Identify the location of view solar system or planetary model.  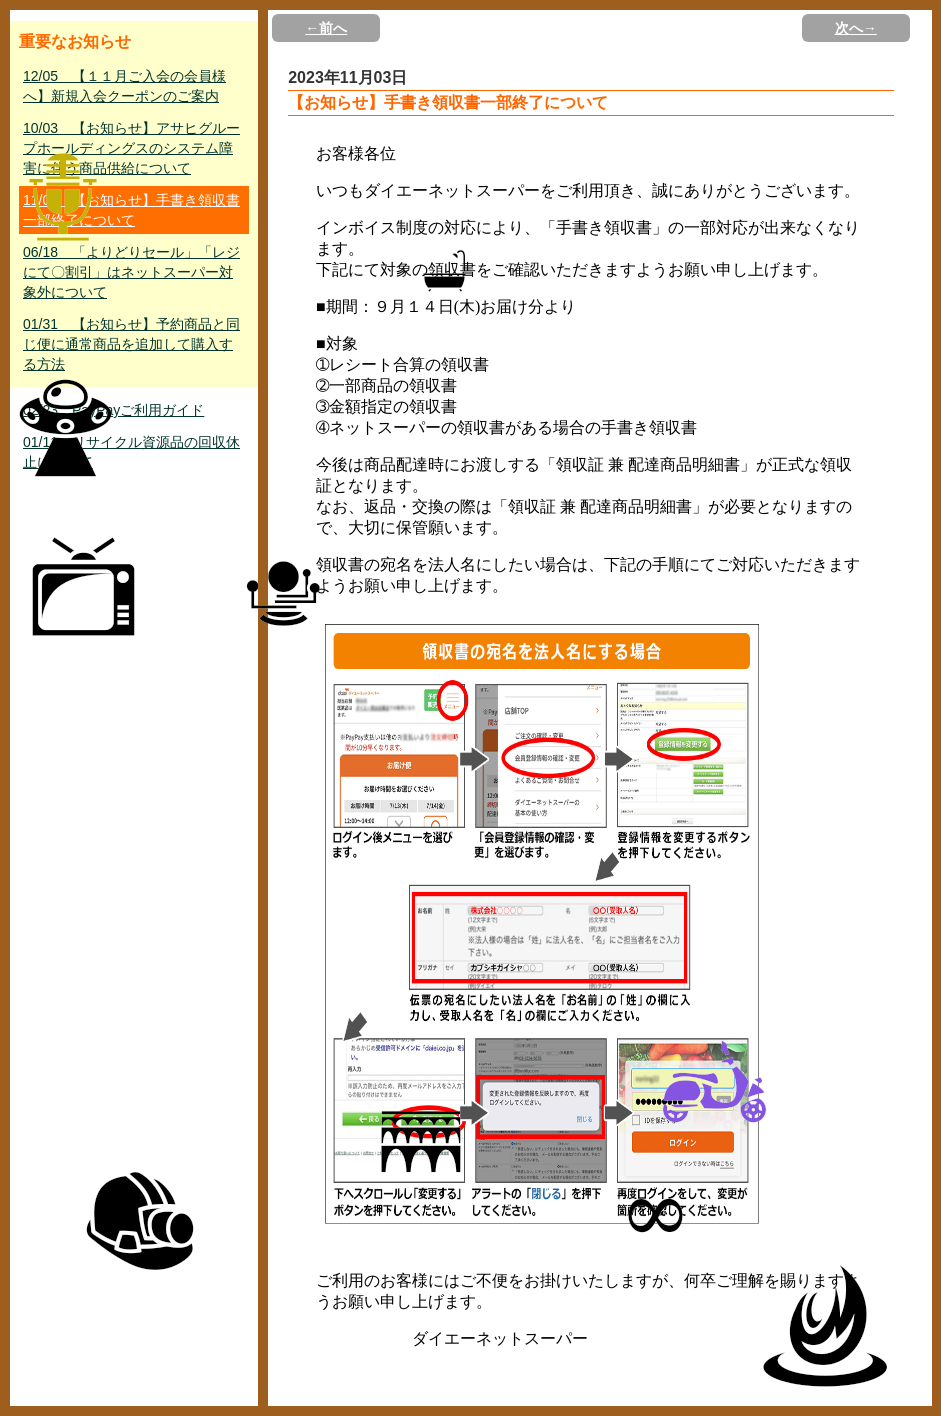
(283, 591).